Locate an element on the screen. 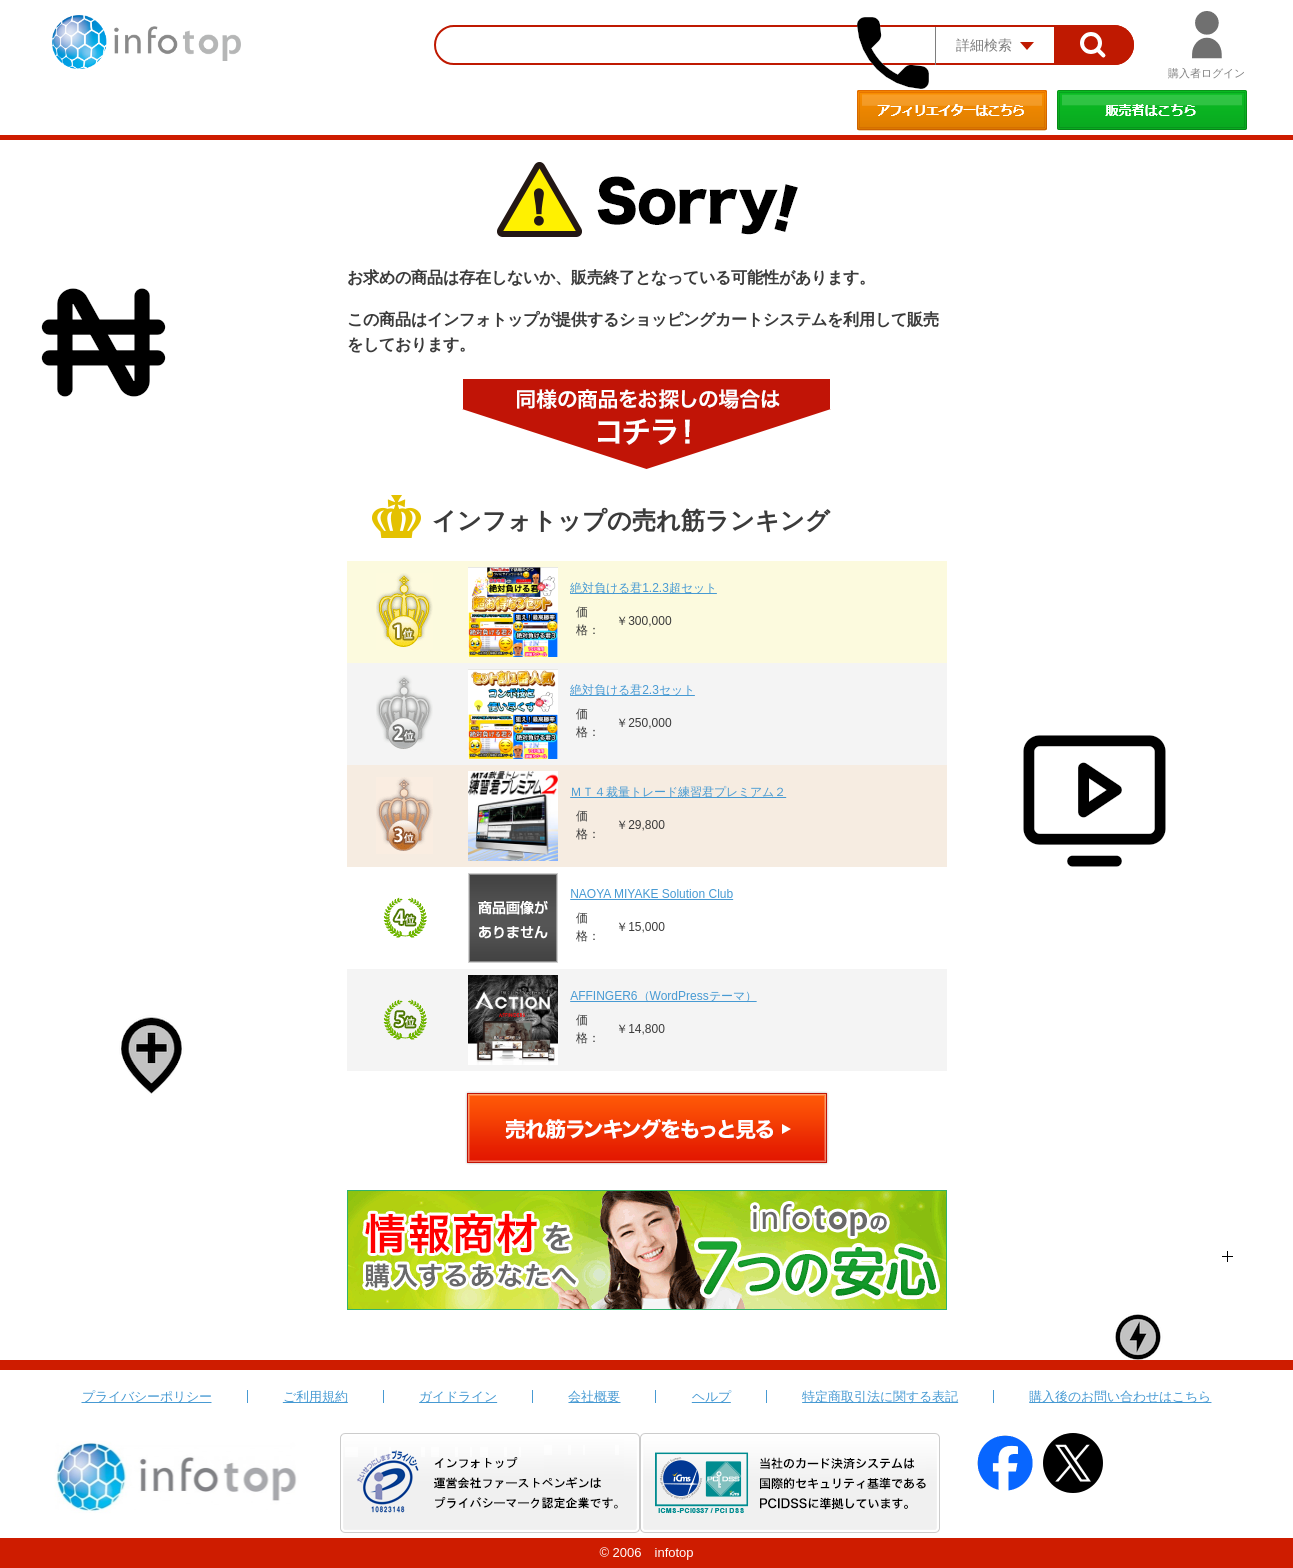  indicates Nigerian naira currency is located at coordinates (103, 342).